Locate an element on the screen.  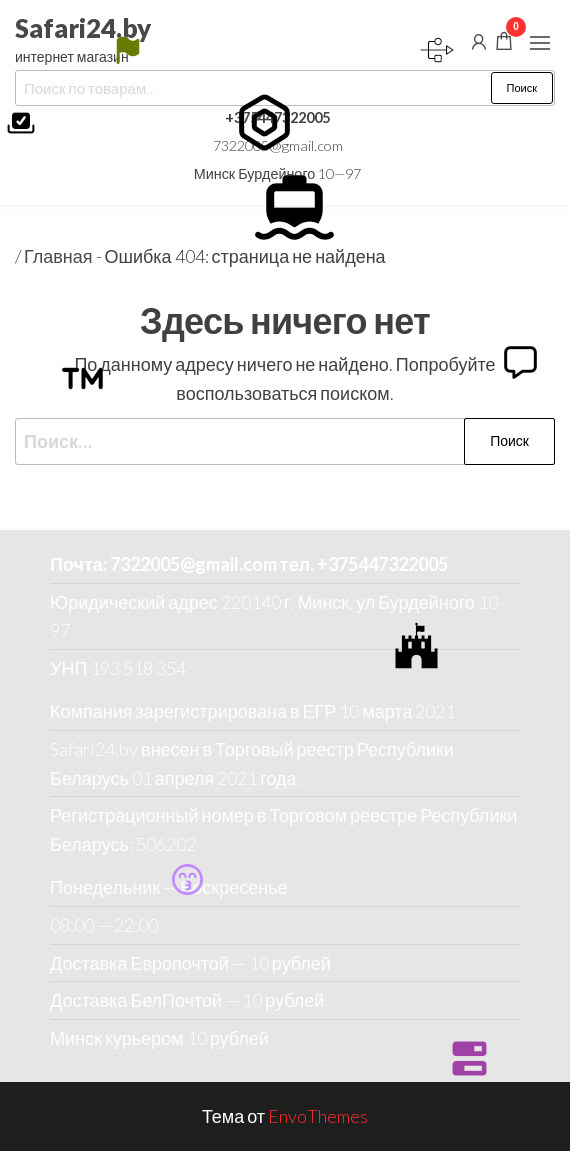
indicates trademarked content or branding is located at coordinates (83, 378).